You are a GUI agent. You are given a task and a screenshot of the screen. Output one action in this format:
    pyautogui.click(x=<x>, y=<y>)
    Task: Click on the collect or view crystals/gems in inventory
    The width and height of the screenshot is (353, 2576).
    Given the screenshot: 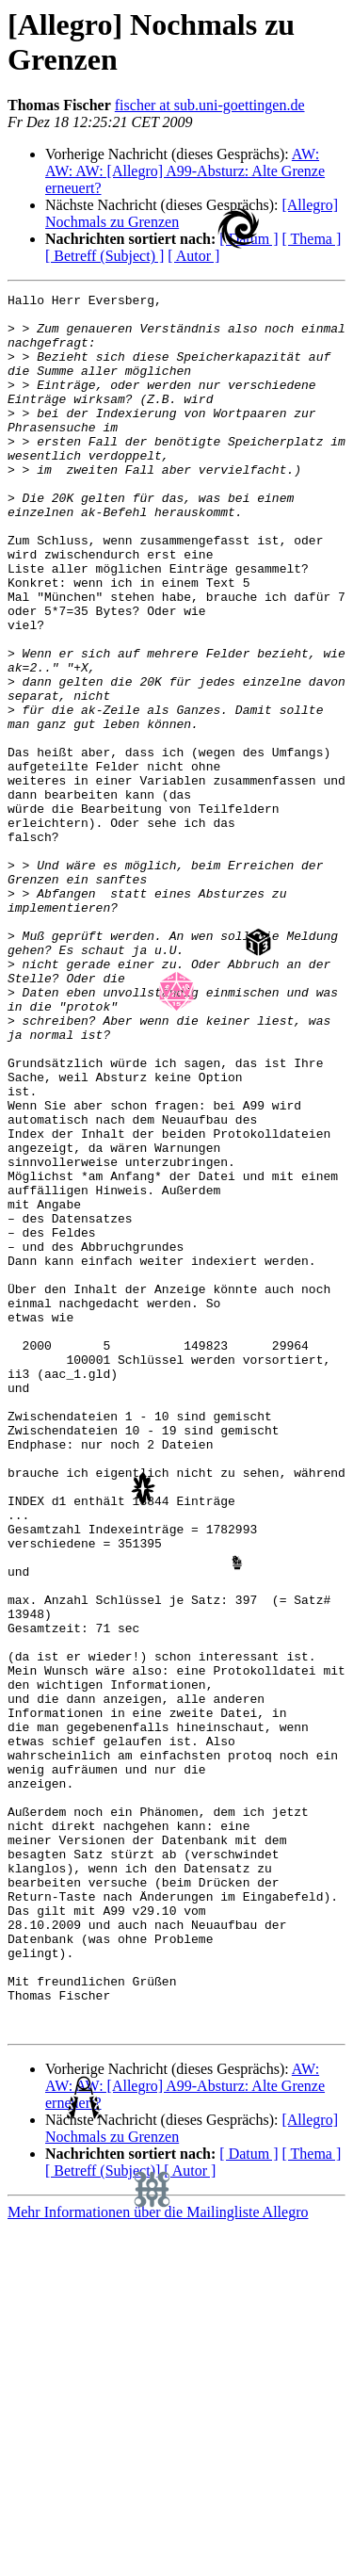 What is the action you would take?
    pyautogui.click(x=142, y=1488)
    